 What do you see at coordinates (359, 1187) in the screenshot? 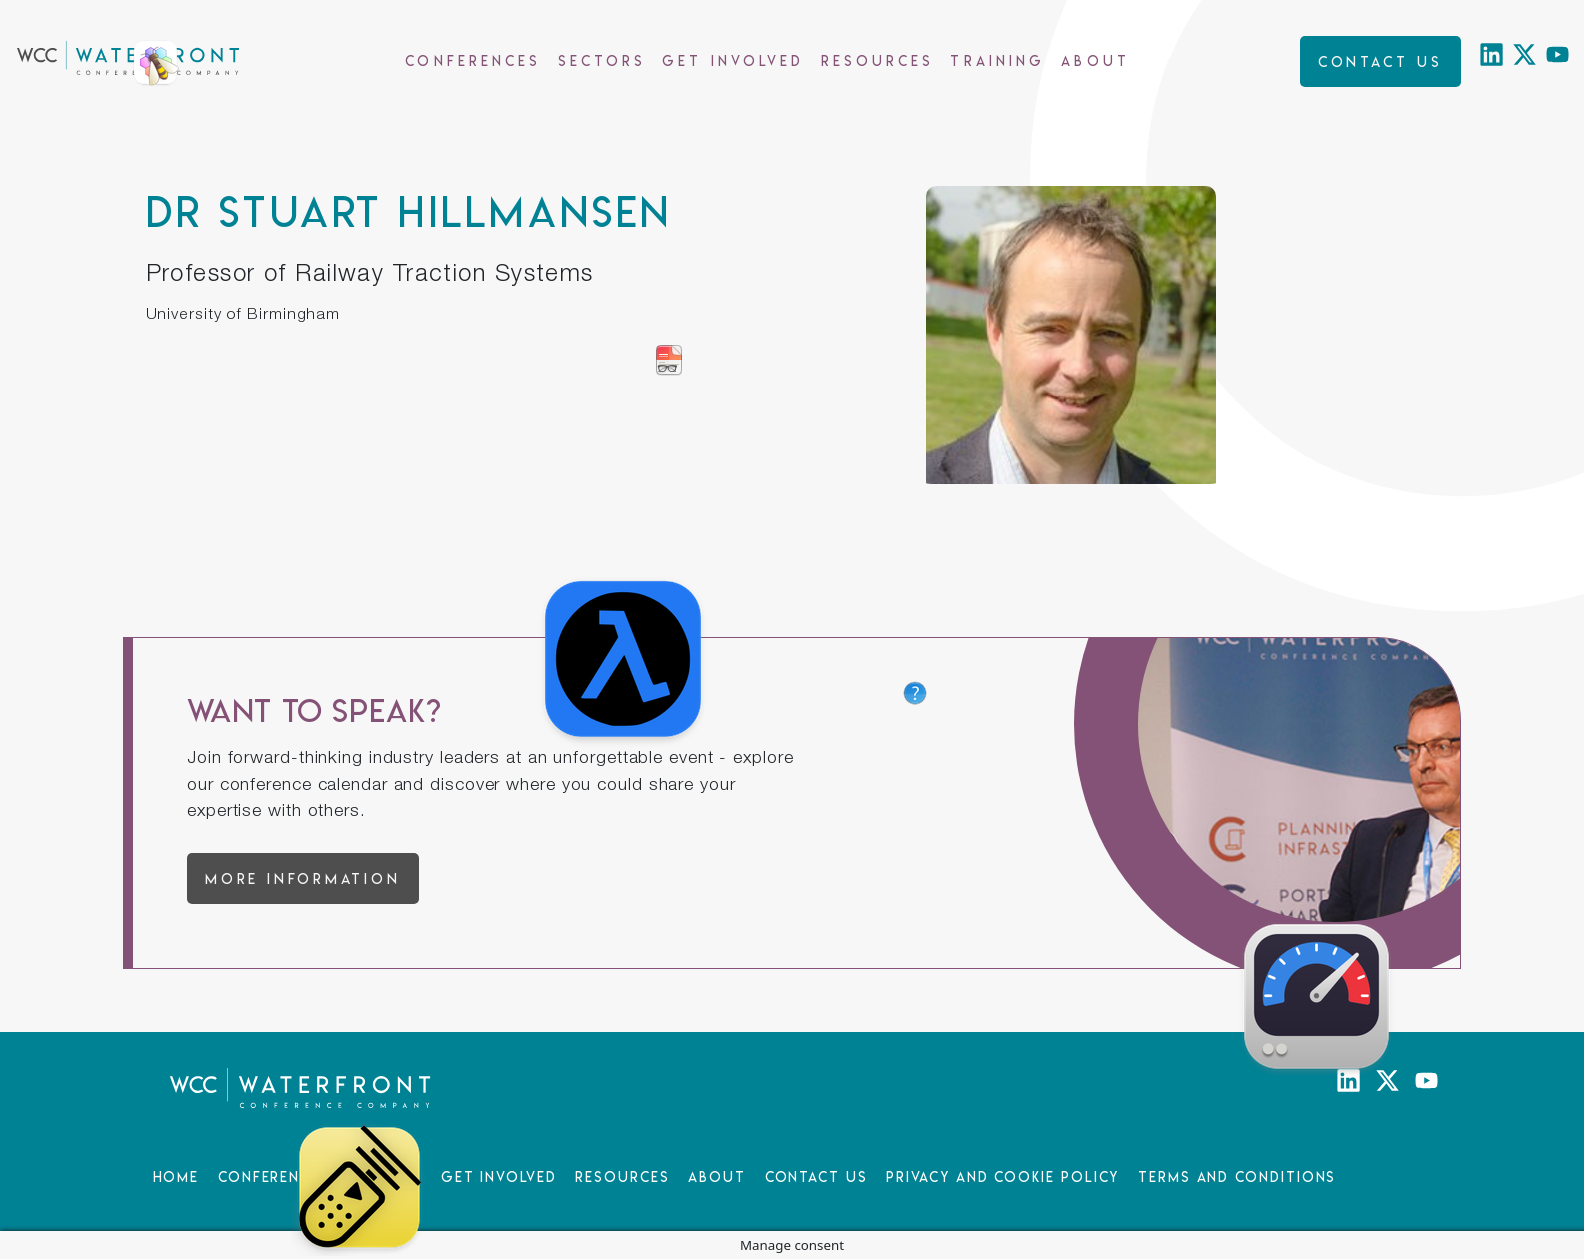
I see `open community remote app` at bounding box center [359, 1187].